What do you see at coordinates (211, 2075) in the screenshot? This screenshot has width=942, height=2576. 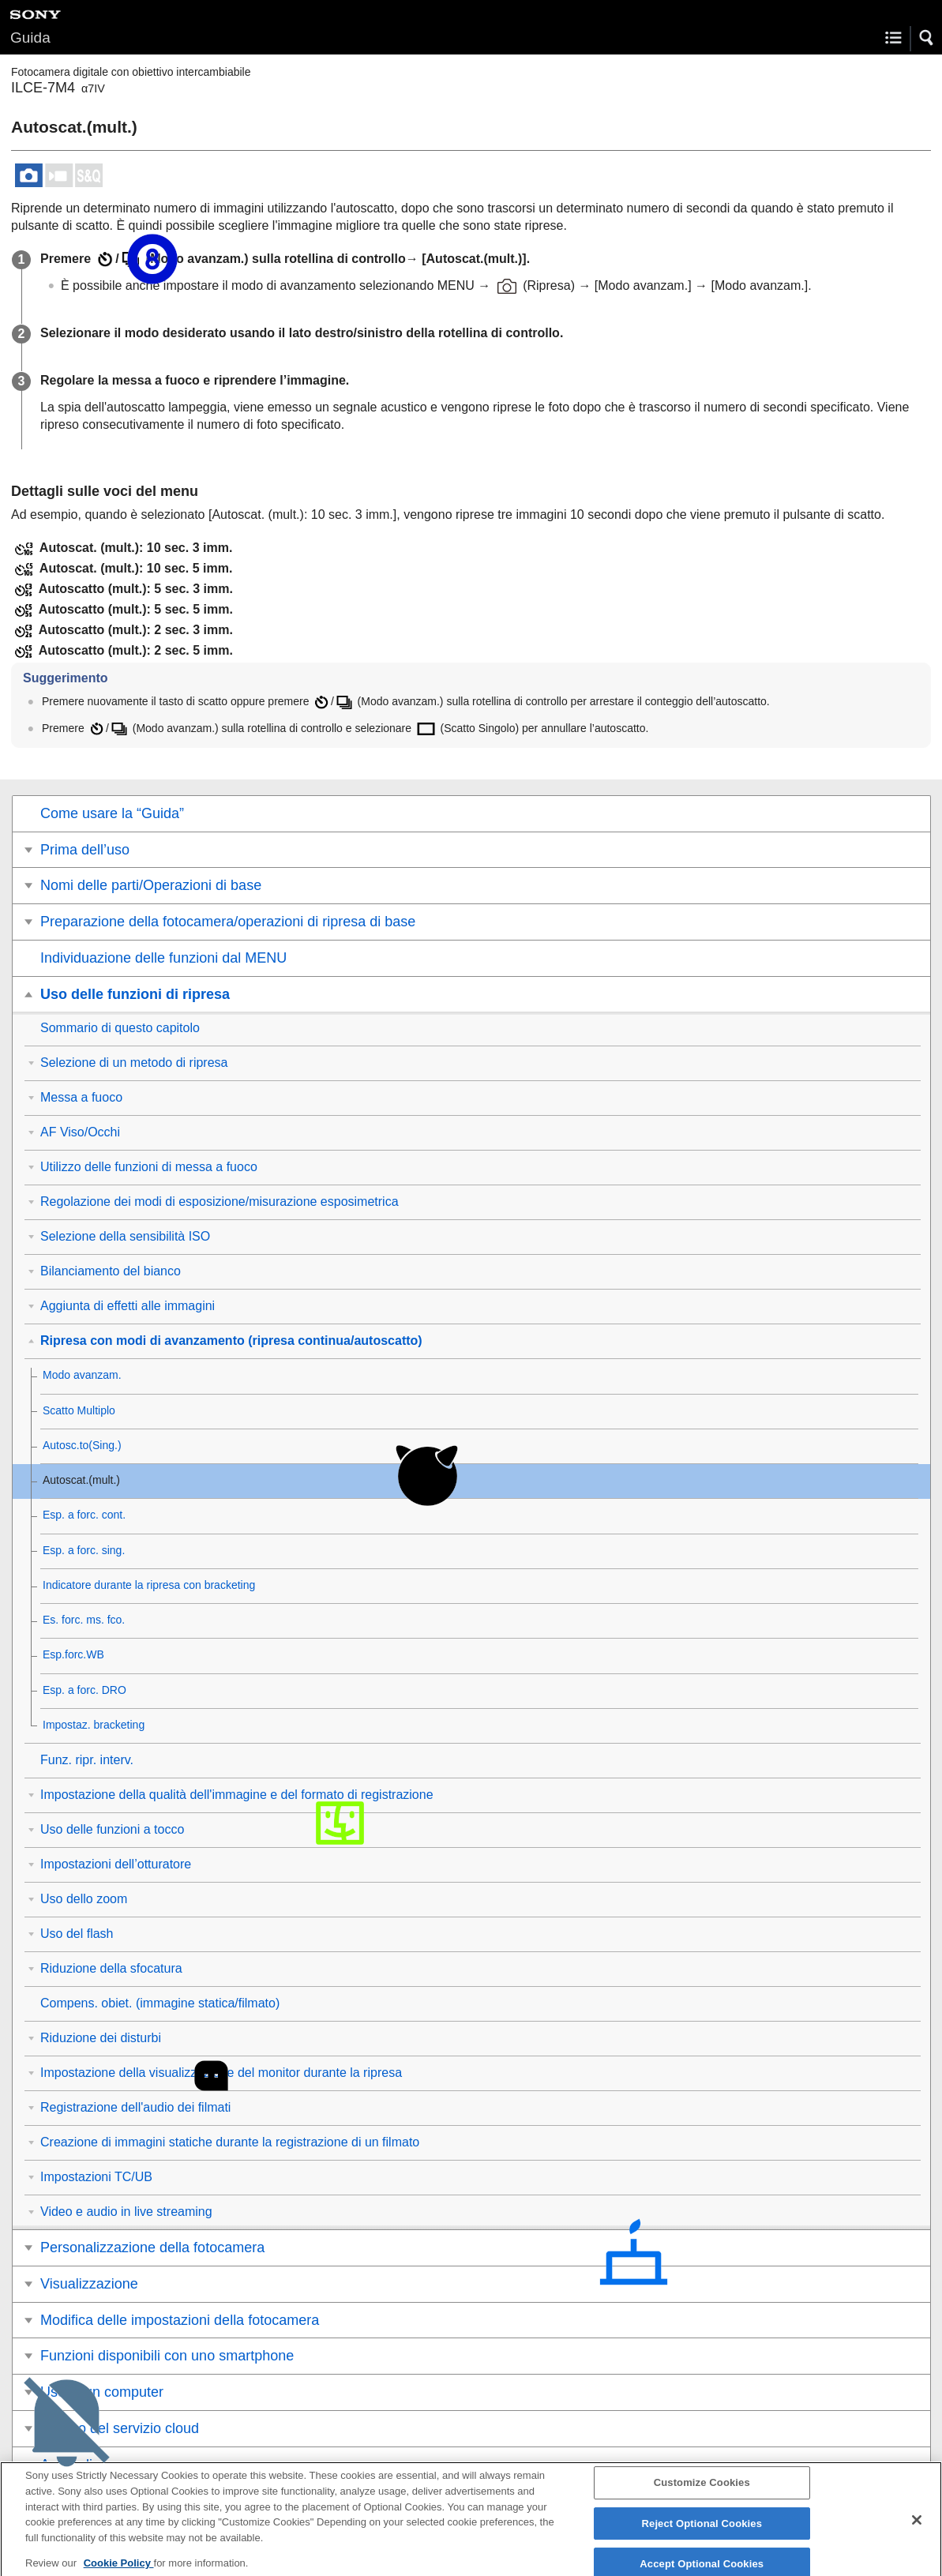 I see `open messaging or chat app` at bounding box center [211, 2075].